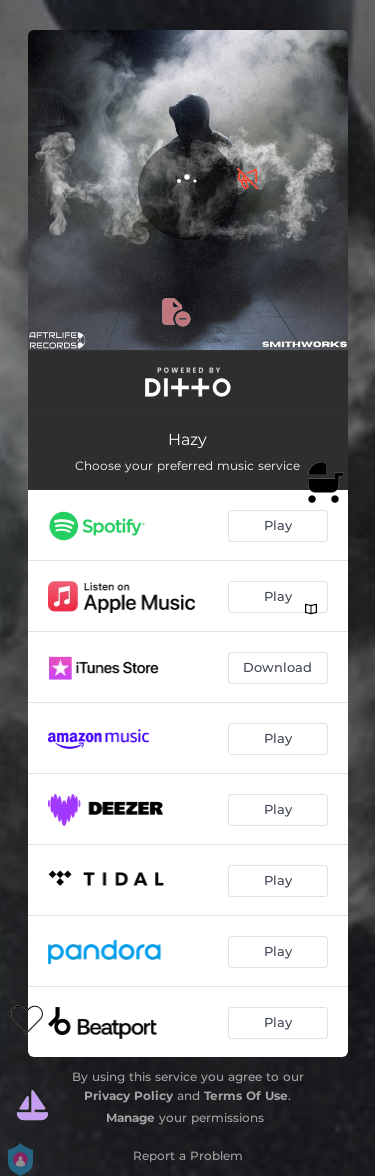 The height and width of the screenshot is (1176, 375). I want to click on access baby or parenting-related features, so click(323, 482).